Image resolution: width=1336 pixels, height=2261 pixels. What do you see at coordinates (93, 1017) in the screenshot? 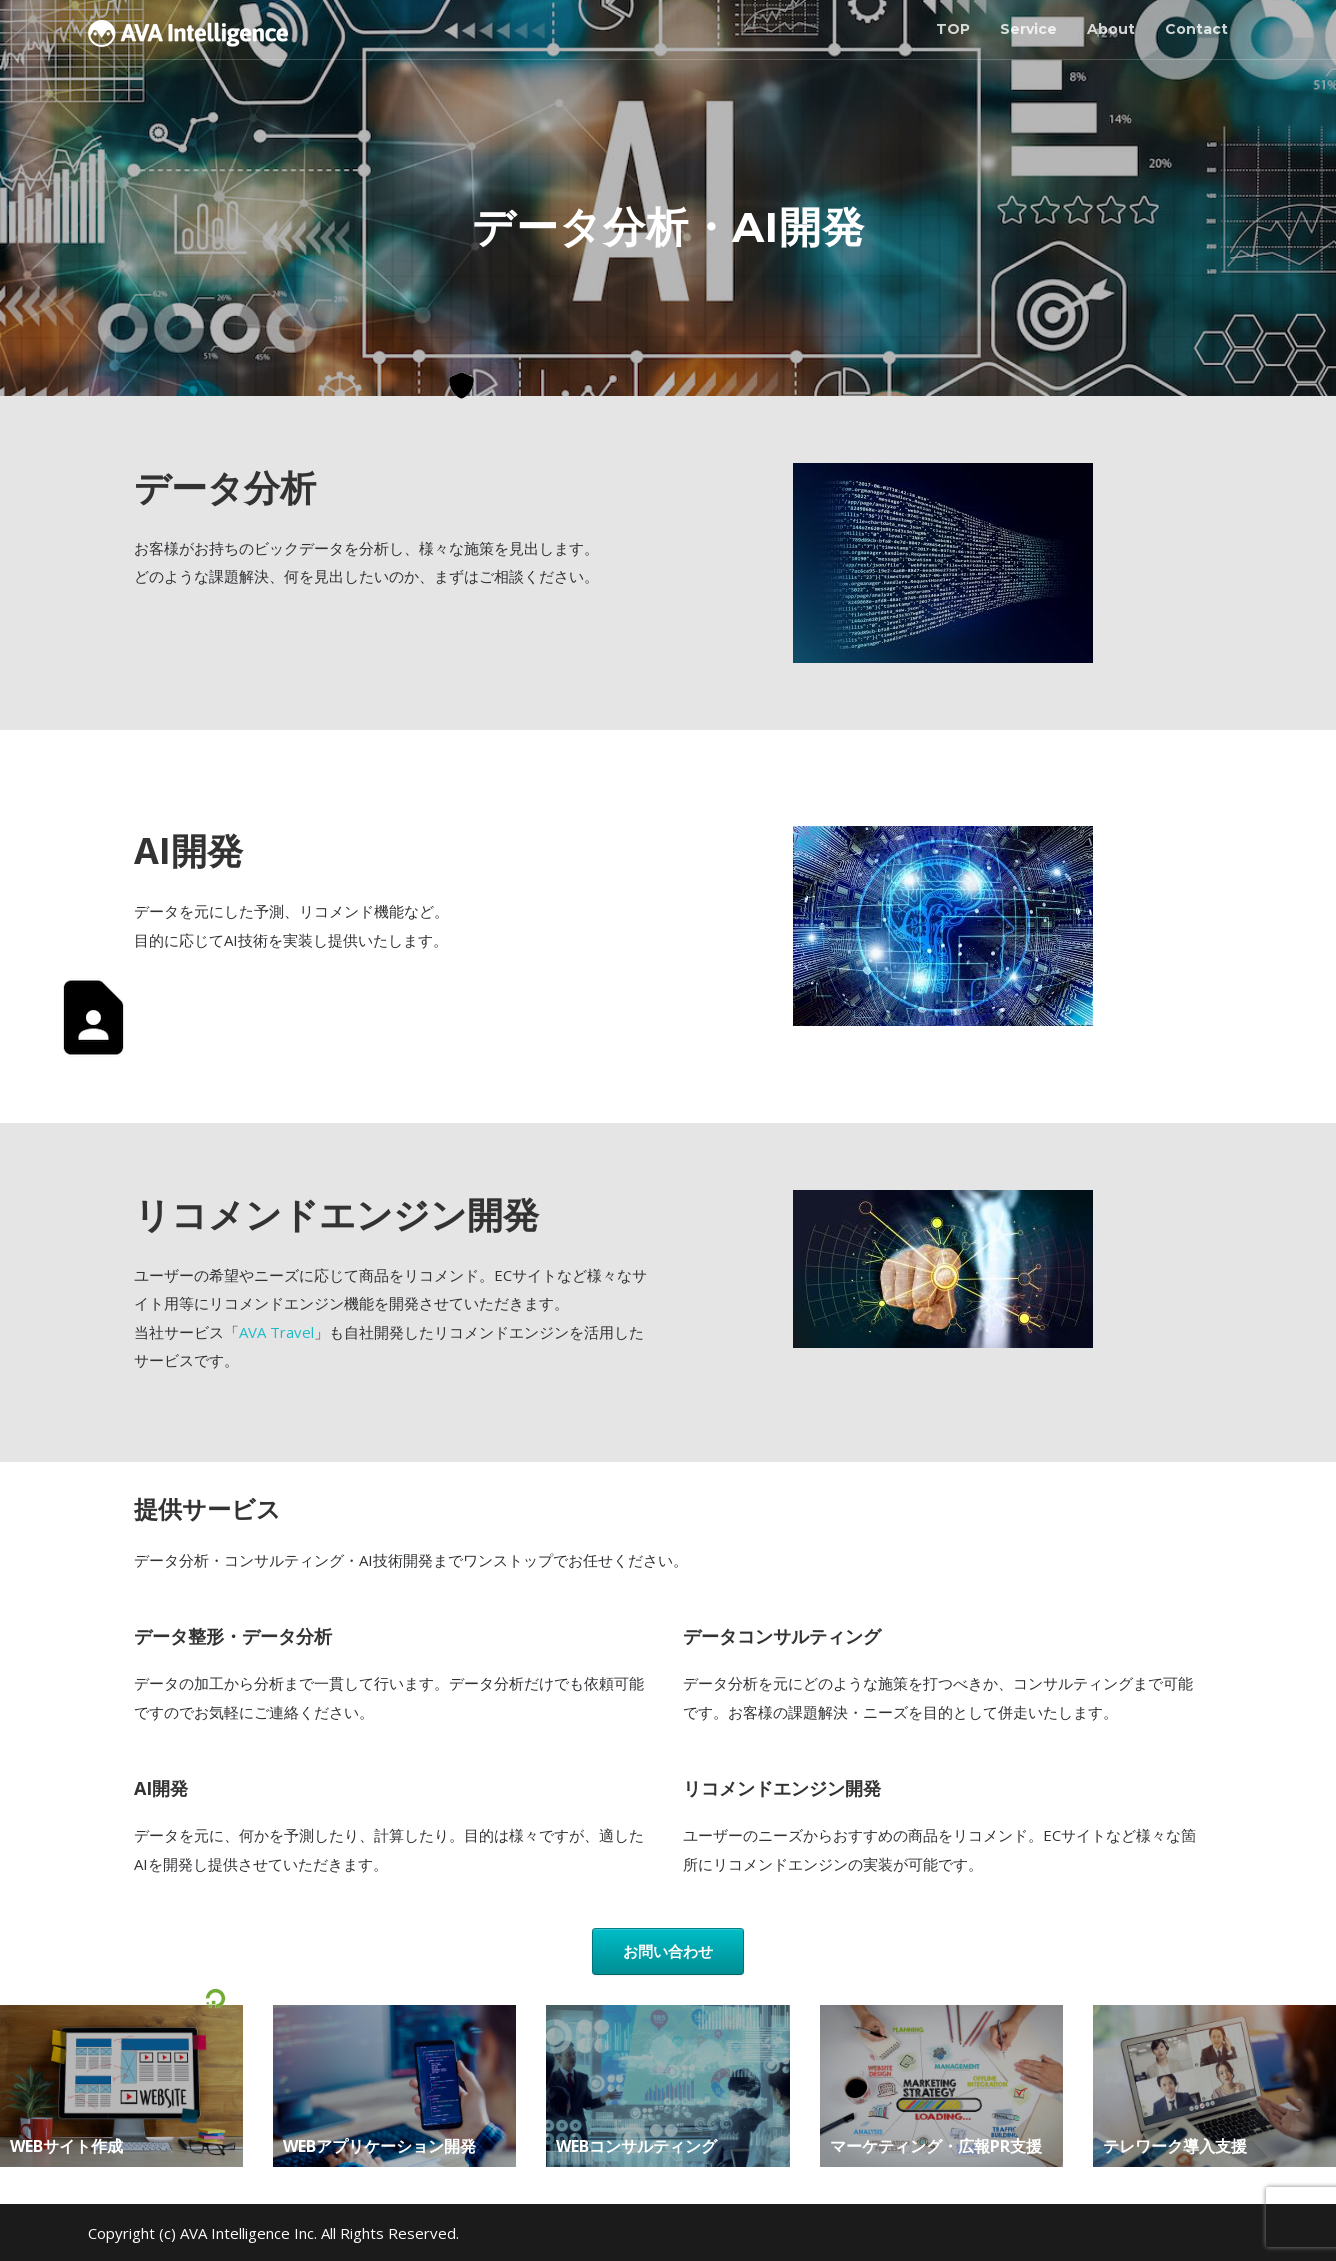
I see `view contact details` at bounding box center [93, 1017].